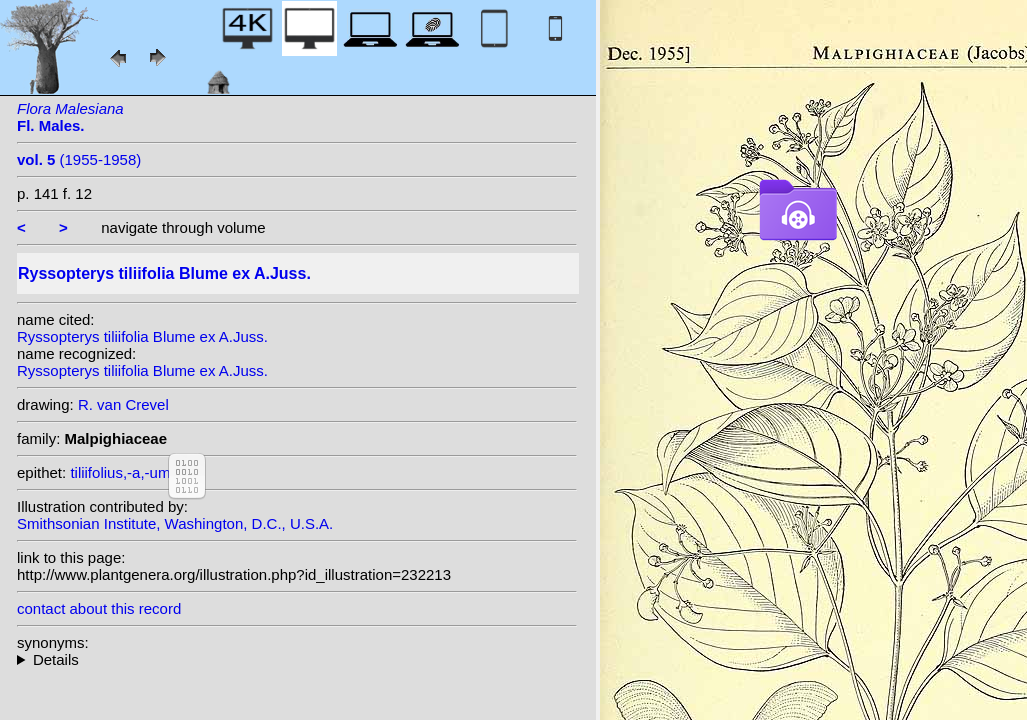 The image size is (1027, 720). I want to click on folder containing 4k video to mp3 converter files, so click(798, 212).